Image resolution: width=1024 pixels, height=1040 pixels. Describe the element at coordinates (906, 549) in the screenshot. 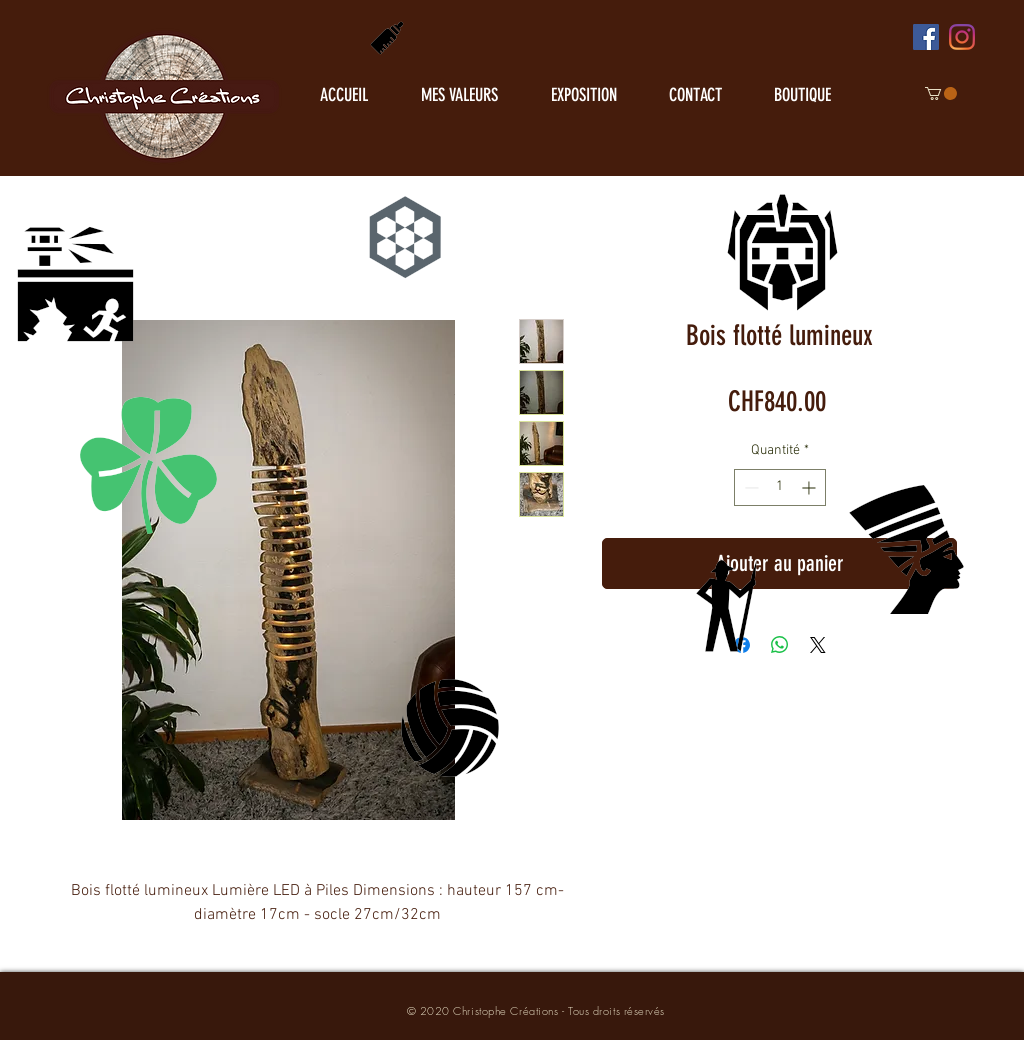

I see `access egyptian or ancient history themed content` at that location.